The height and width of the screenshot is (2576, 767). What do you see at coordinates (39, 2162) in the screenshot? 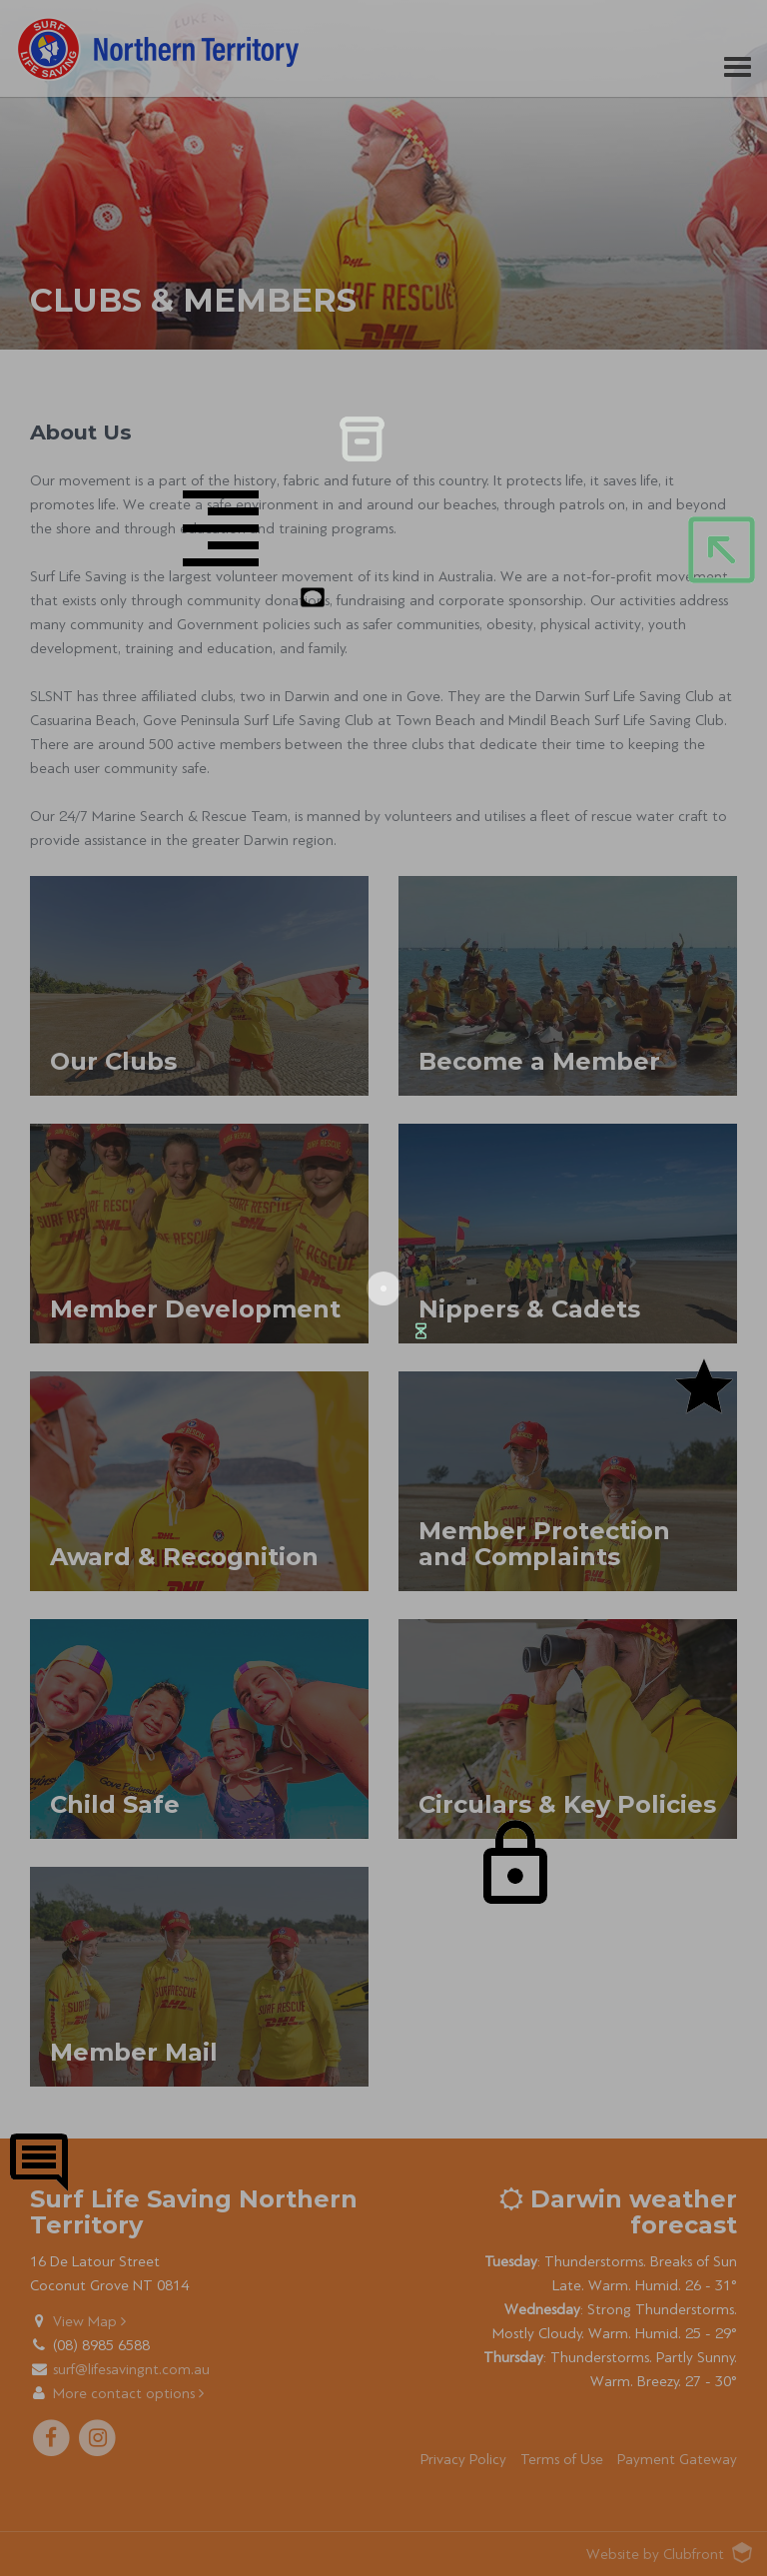
I see `add a comment or note` at bounding box center [39, 2162].